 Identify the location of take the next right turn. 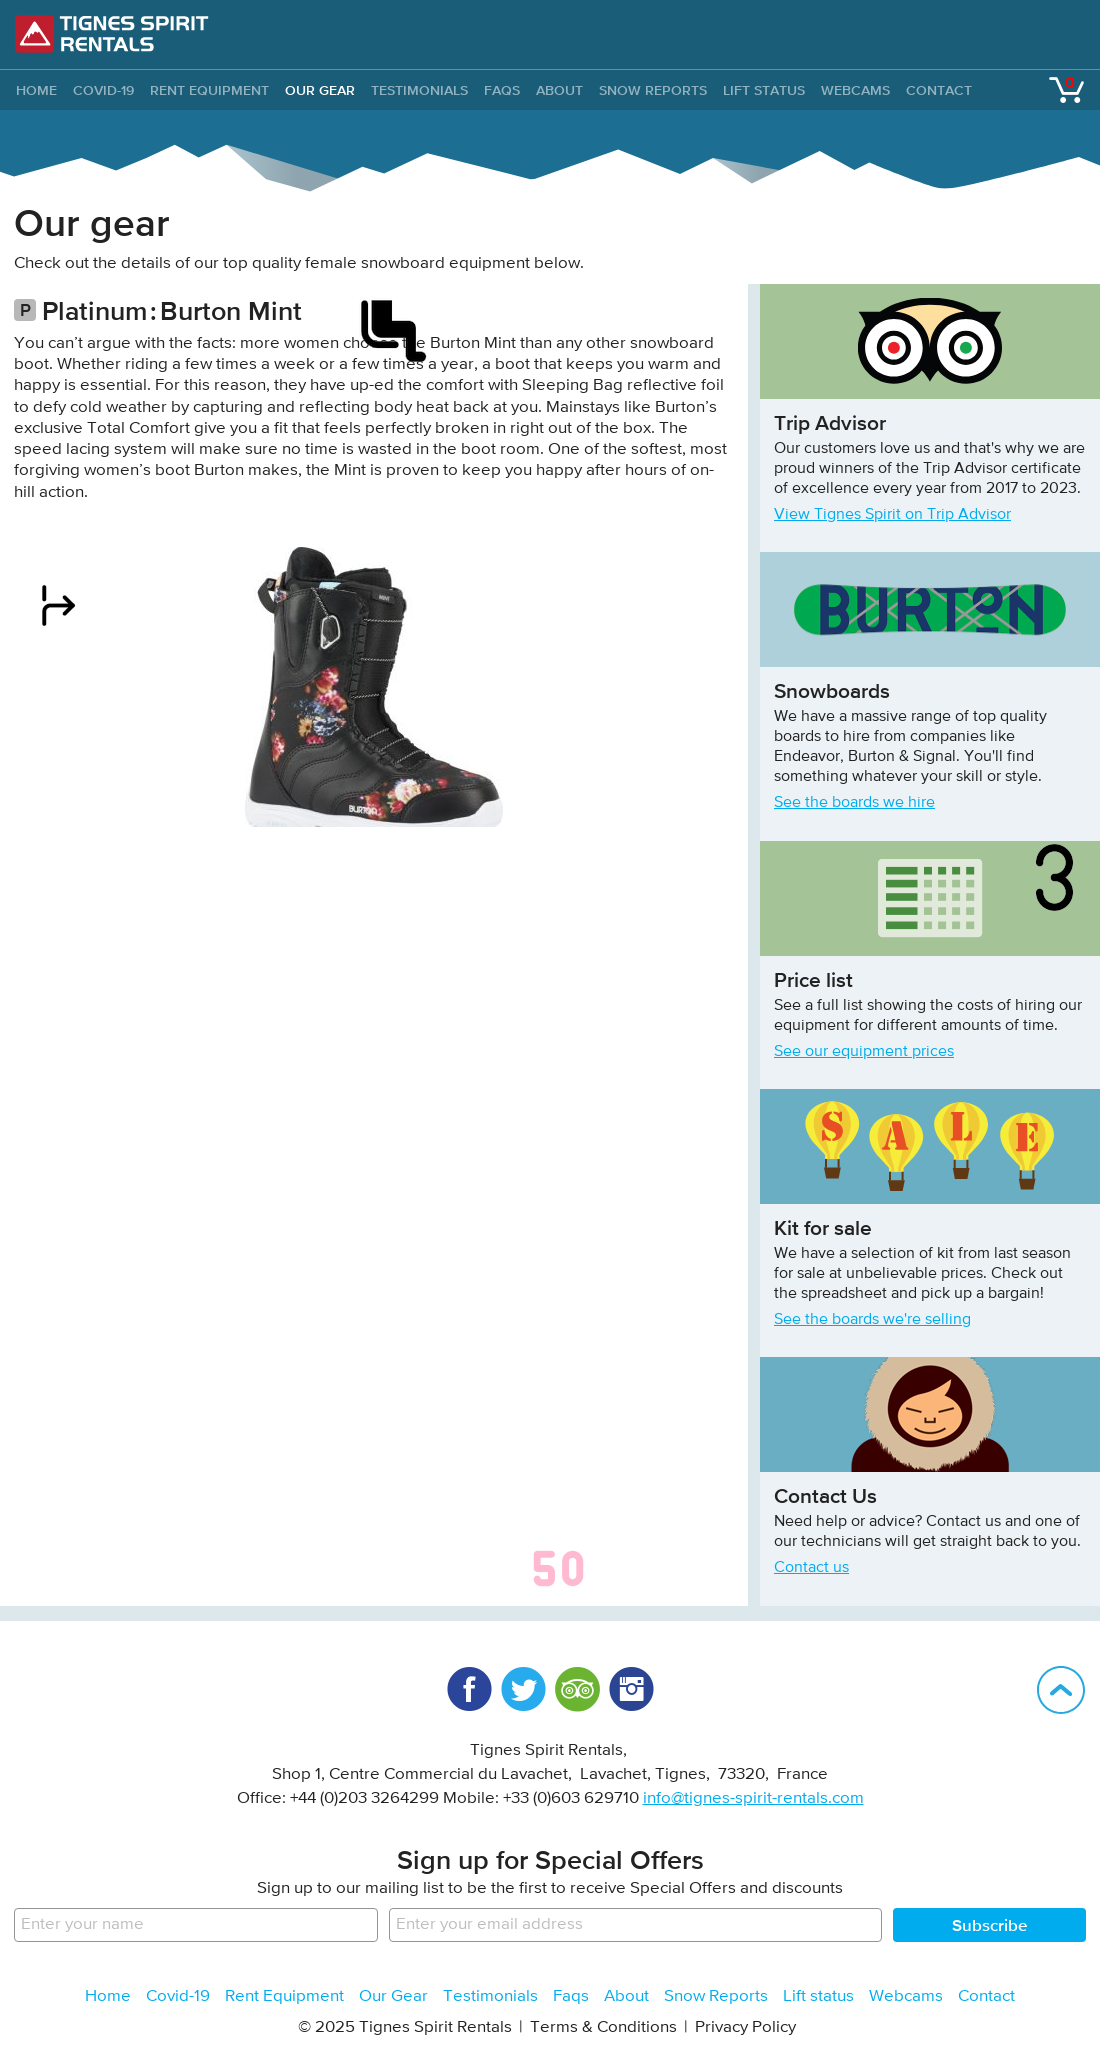
(56, 605).